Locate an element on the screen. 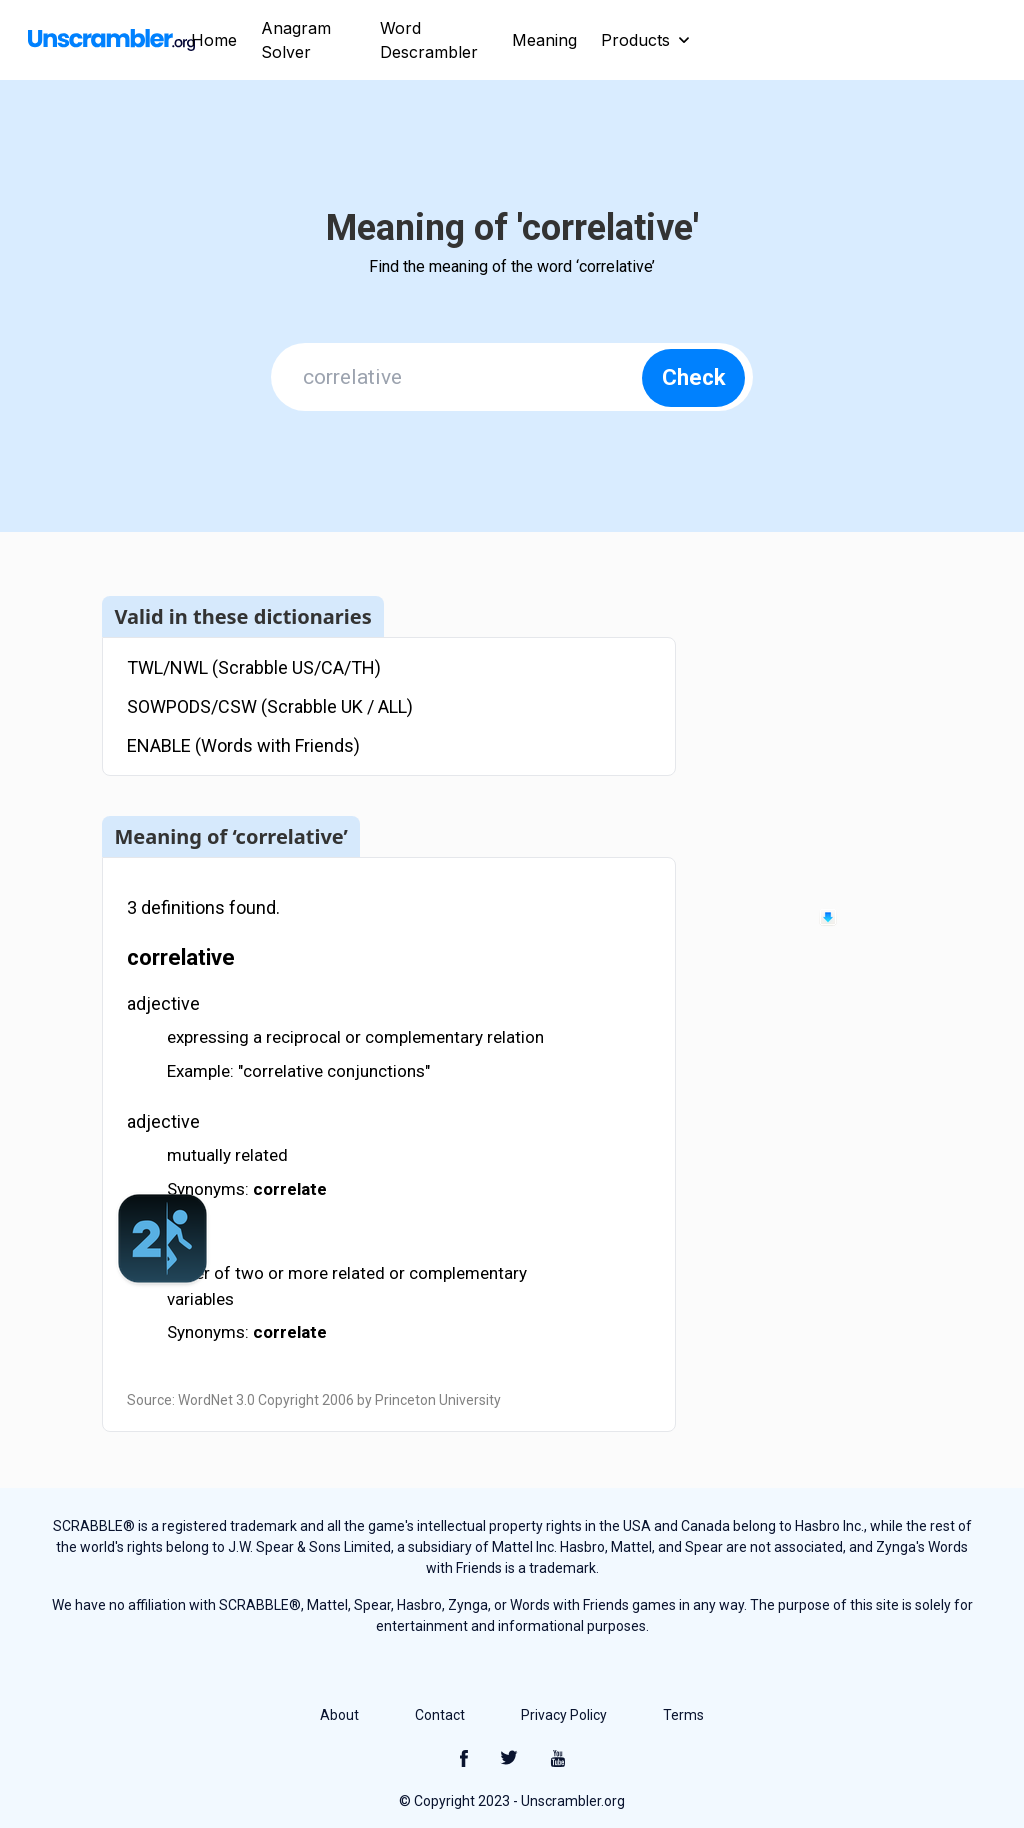 This screenshot has height=1828, width=1024. open kget download manager is located at coordinates (828, 917).